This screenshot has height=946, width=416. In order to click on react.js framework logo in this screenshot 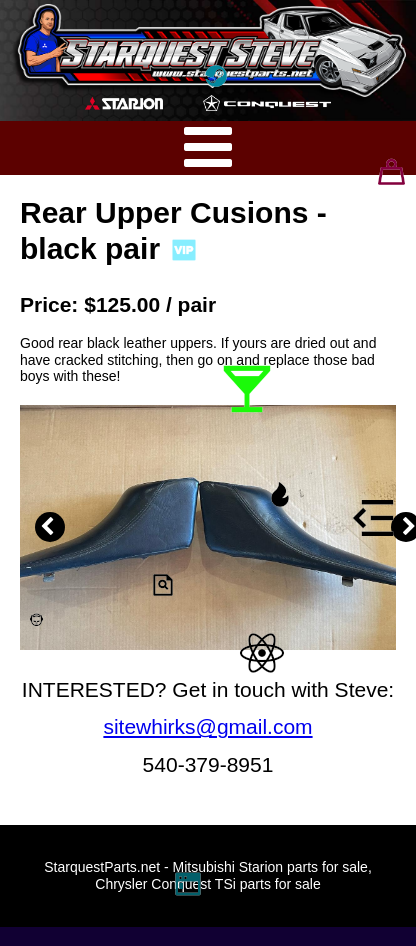, I will do `click(262, 653)`.